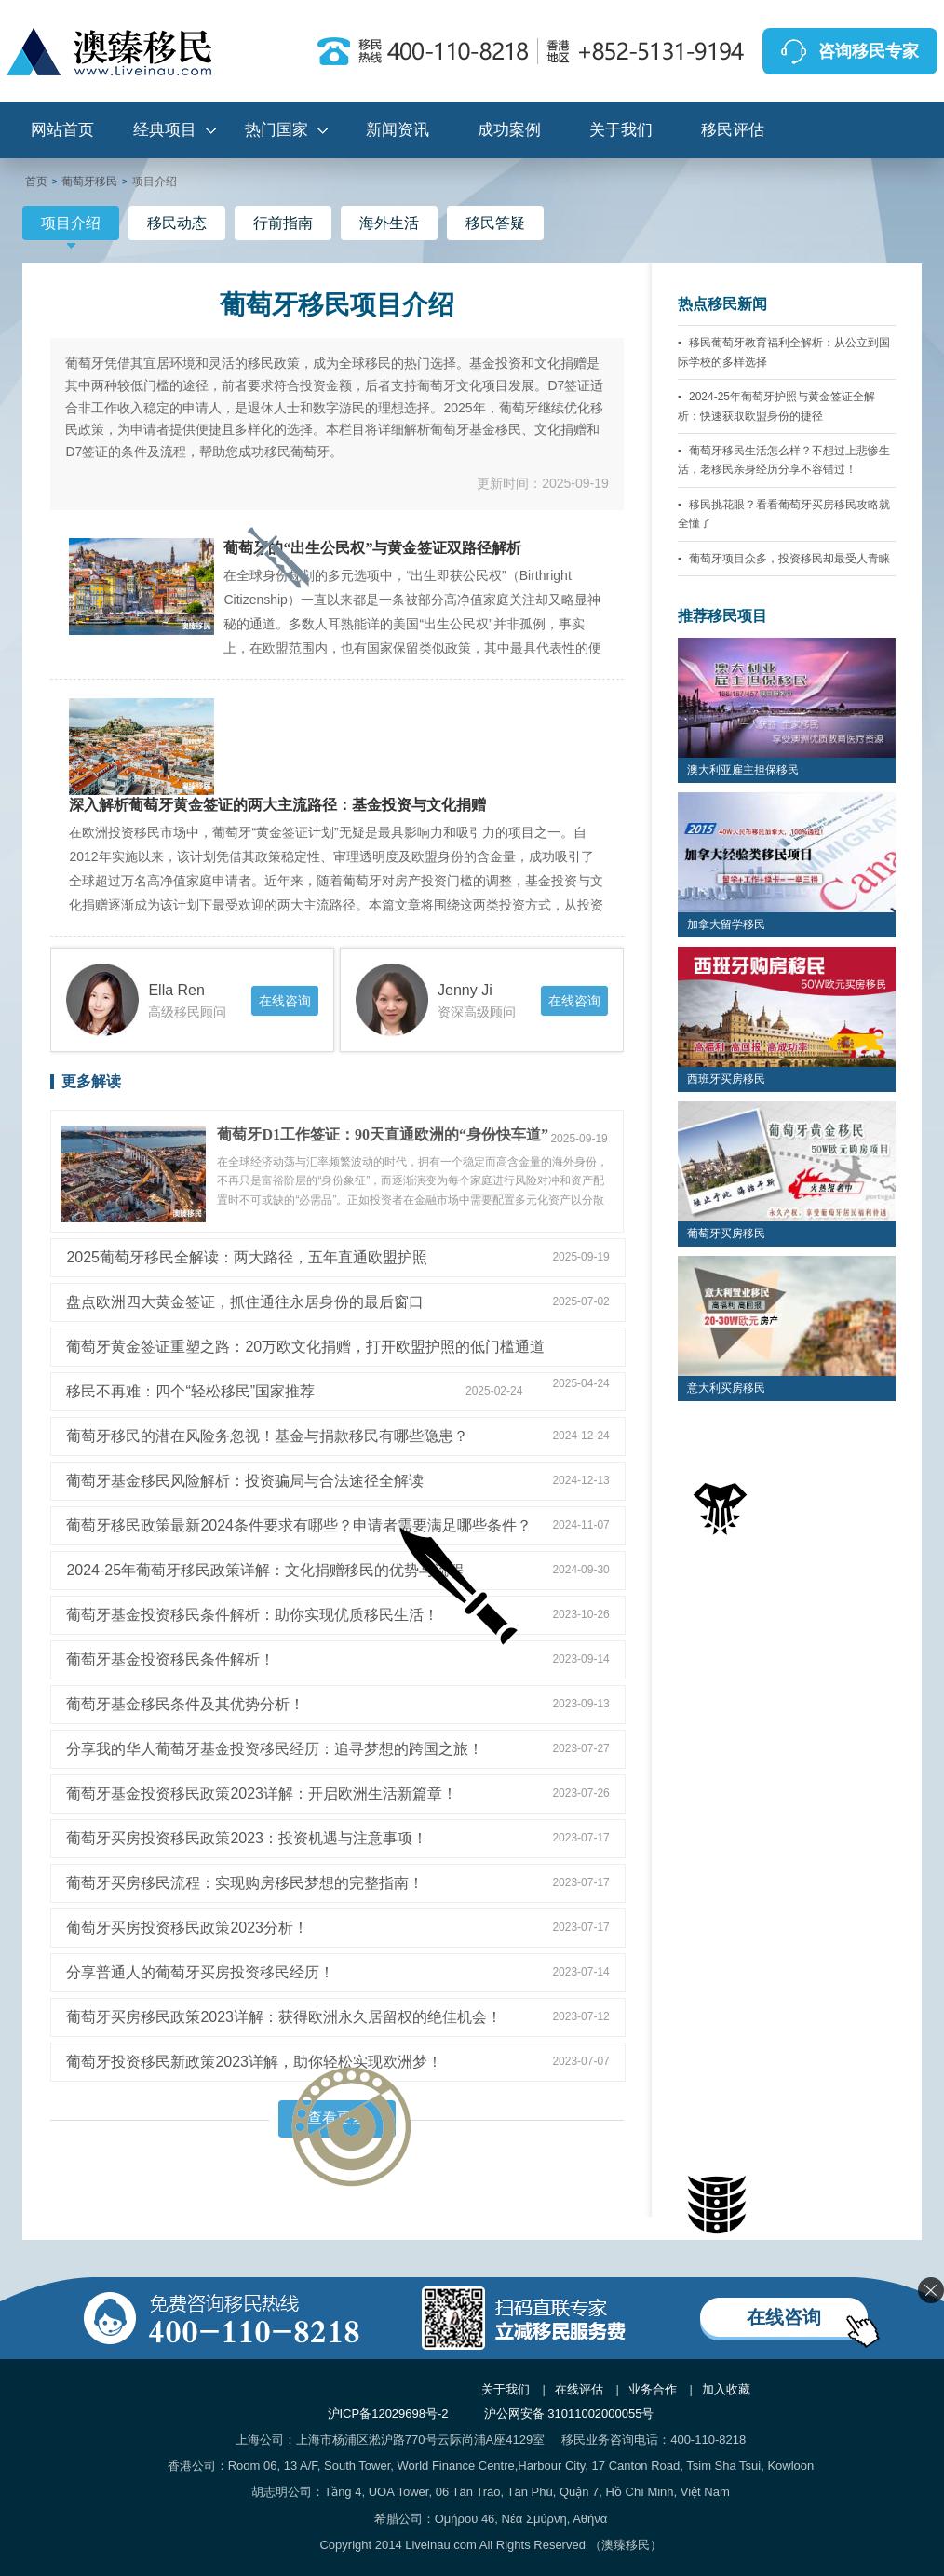 The image size is (944, 2576). I want to click on represents a creature type or monster in a game, so click(720, 1508).